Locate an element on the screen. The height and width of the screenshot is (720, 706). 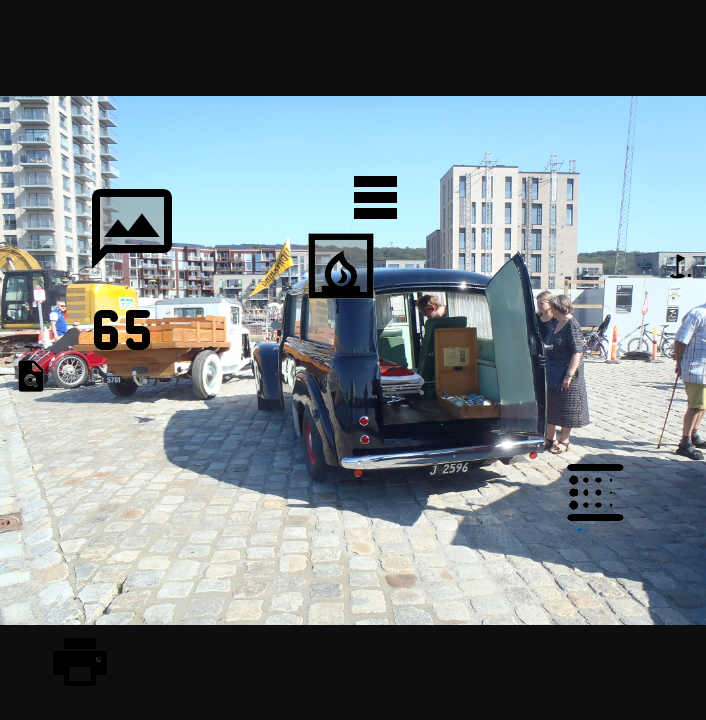
view data in row format is located at coordinates (375, 197).